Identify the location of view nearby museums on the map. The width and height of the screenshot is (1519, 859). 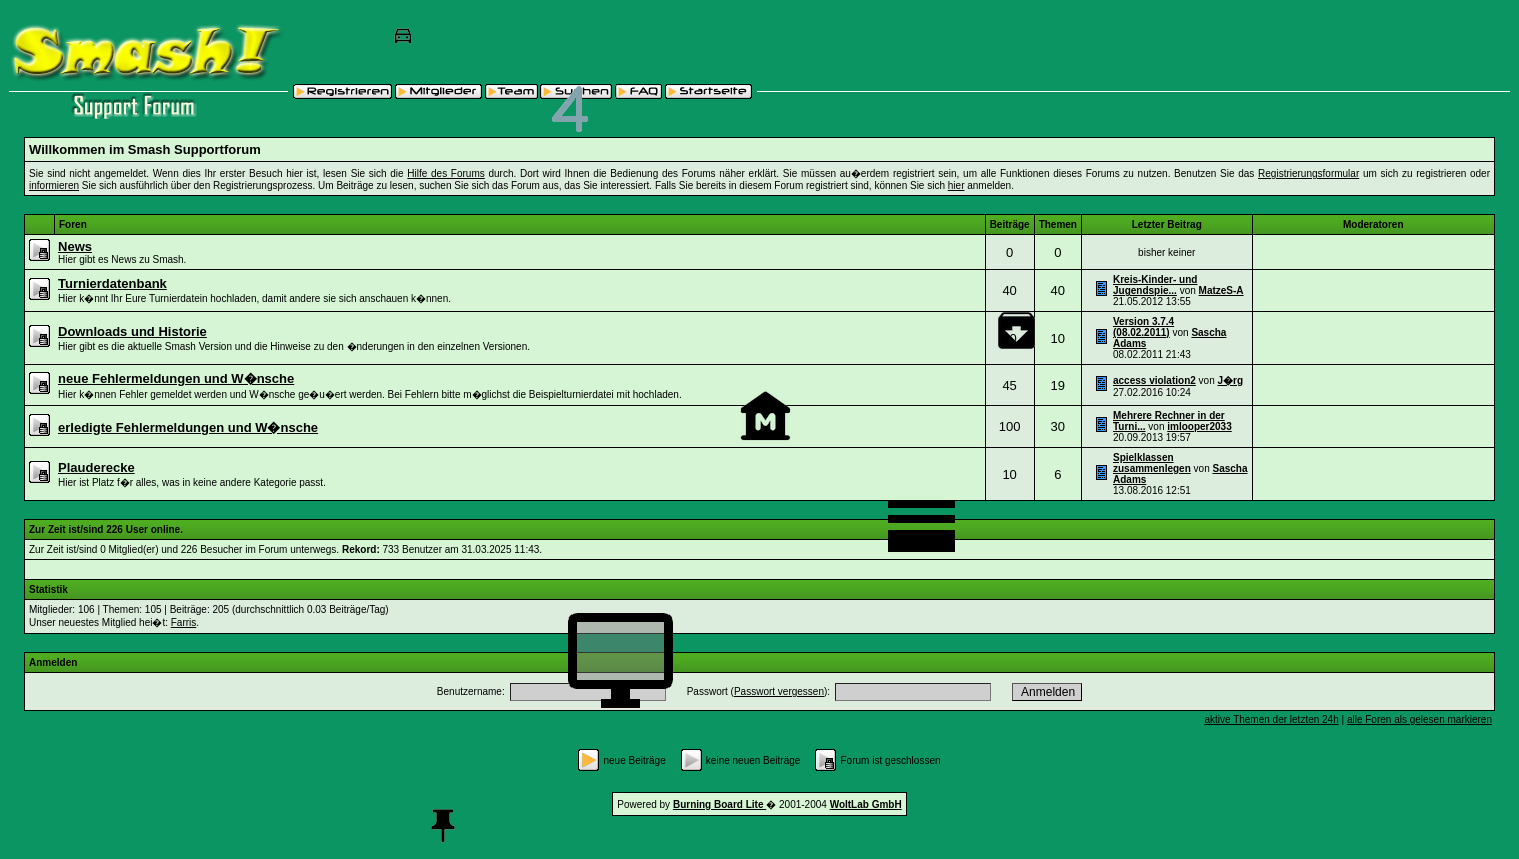
(765, 415).